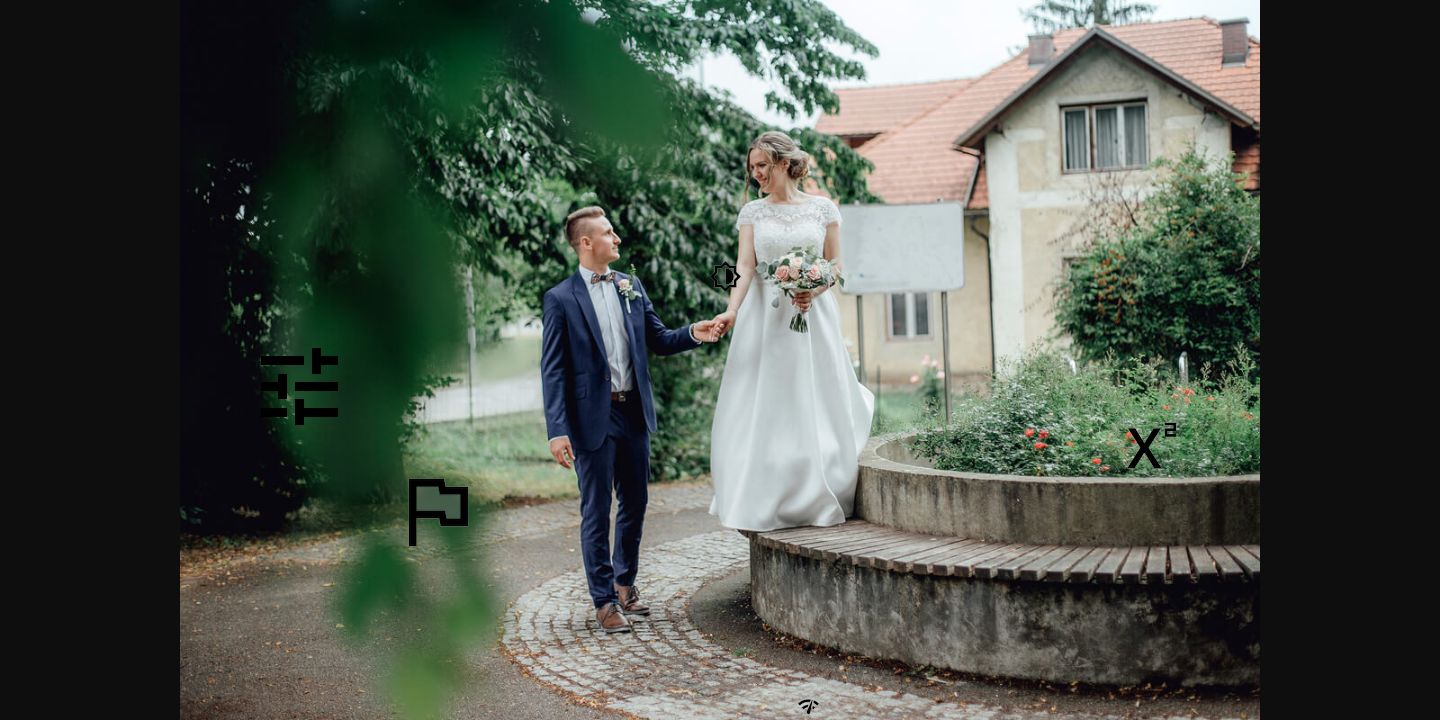 The image size is (1440, 720). Describe the element at coordinates (725, 276) in the screenshot. I see `adjust screen brightness level` at that location.